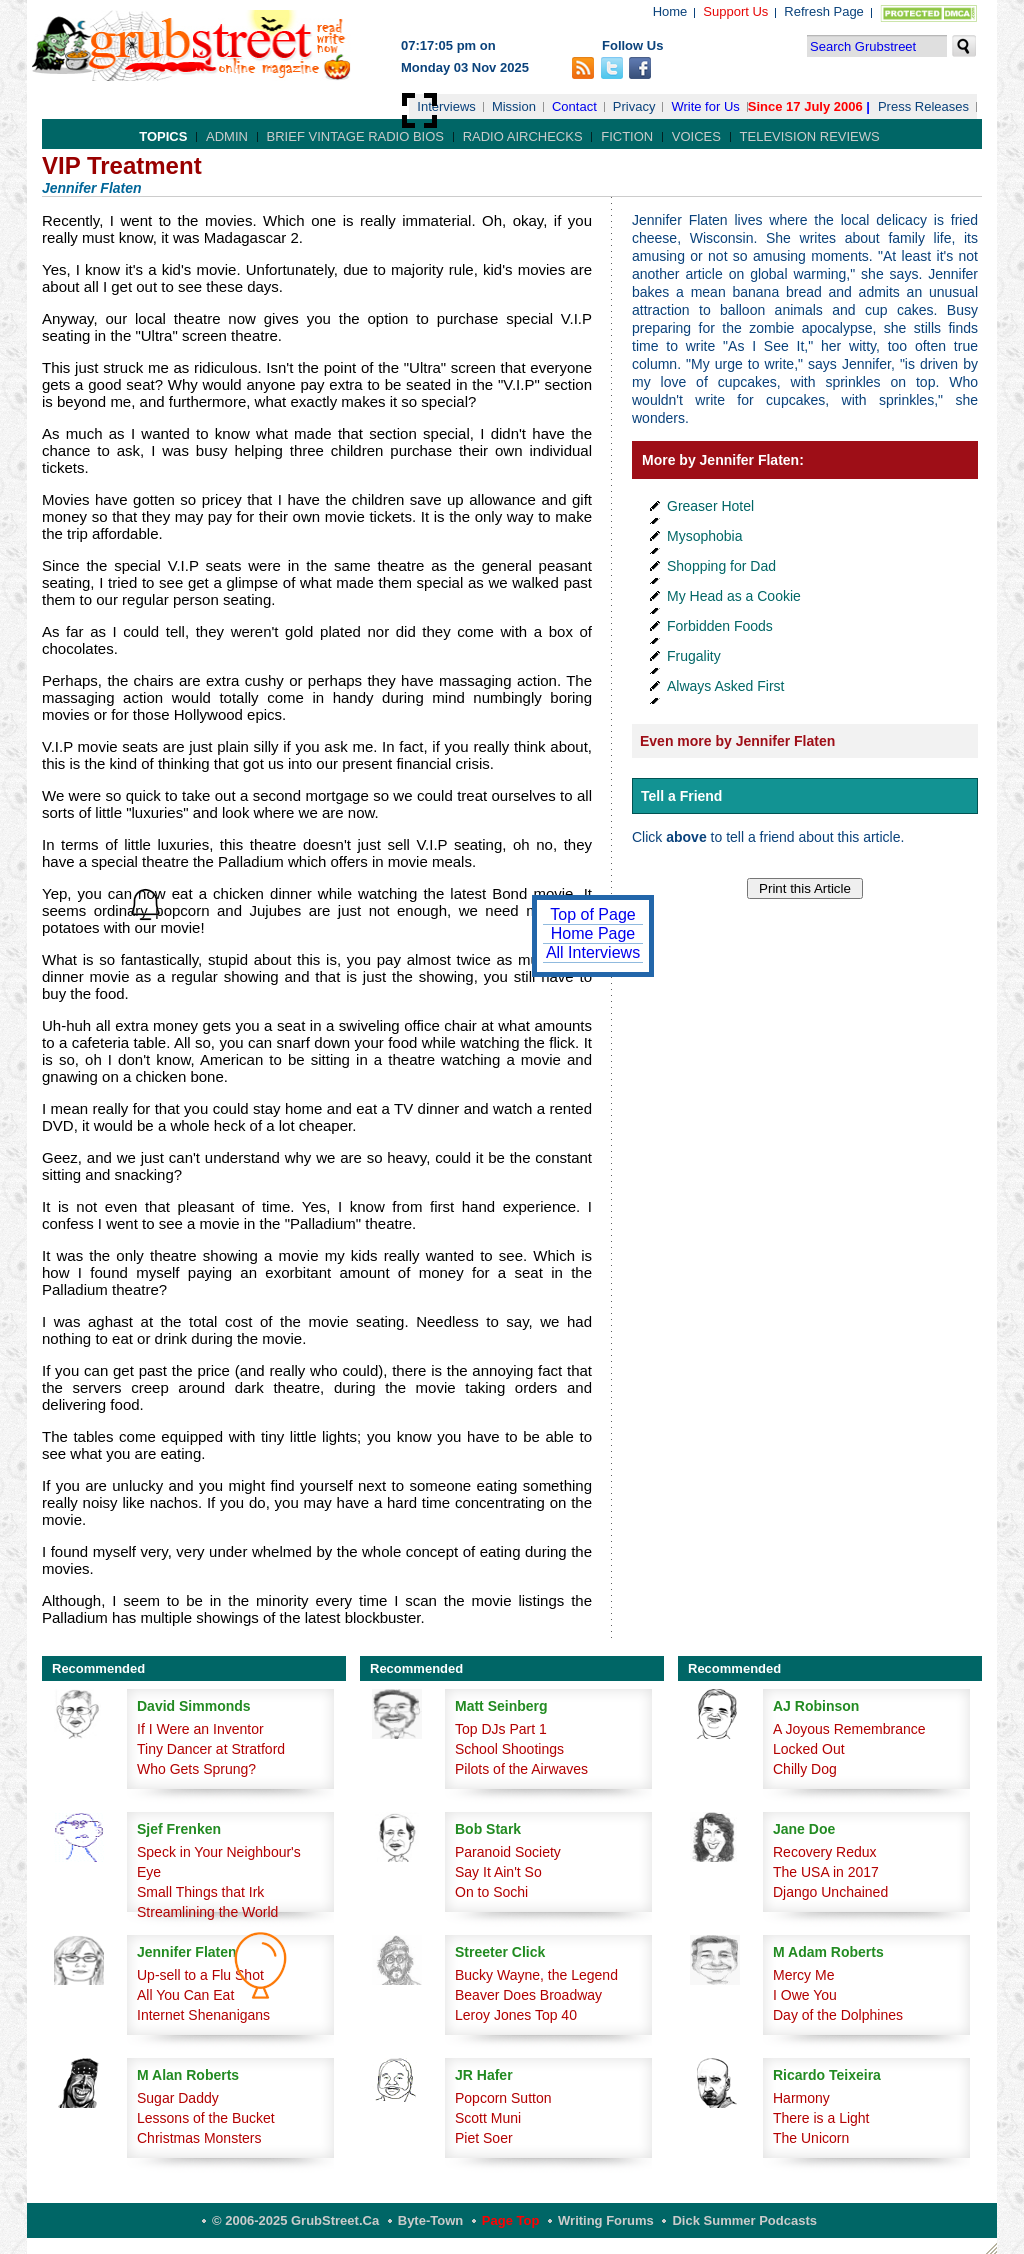 The height and width of the screenshot is (2254, 1024). What do you see at coordinates (145, 904) in the screenshot?
I see `view notifications` at bounding box center [145, 904].